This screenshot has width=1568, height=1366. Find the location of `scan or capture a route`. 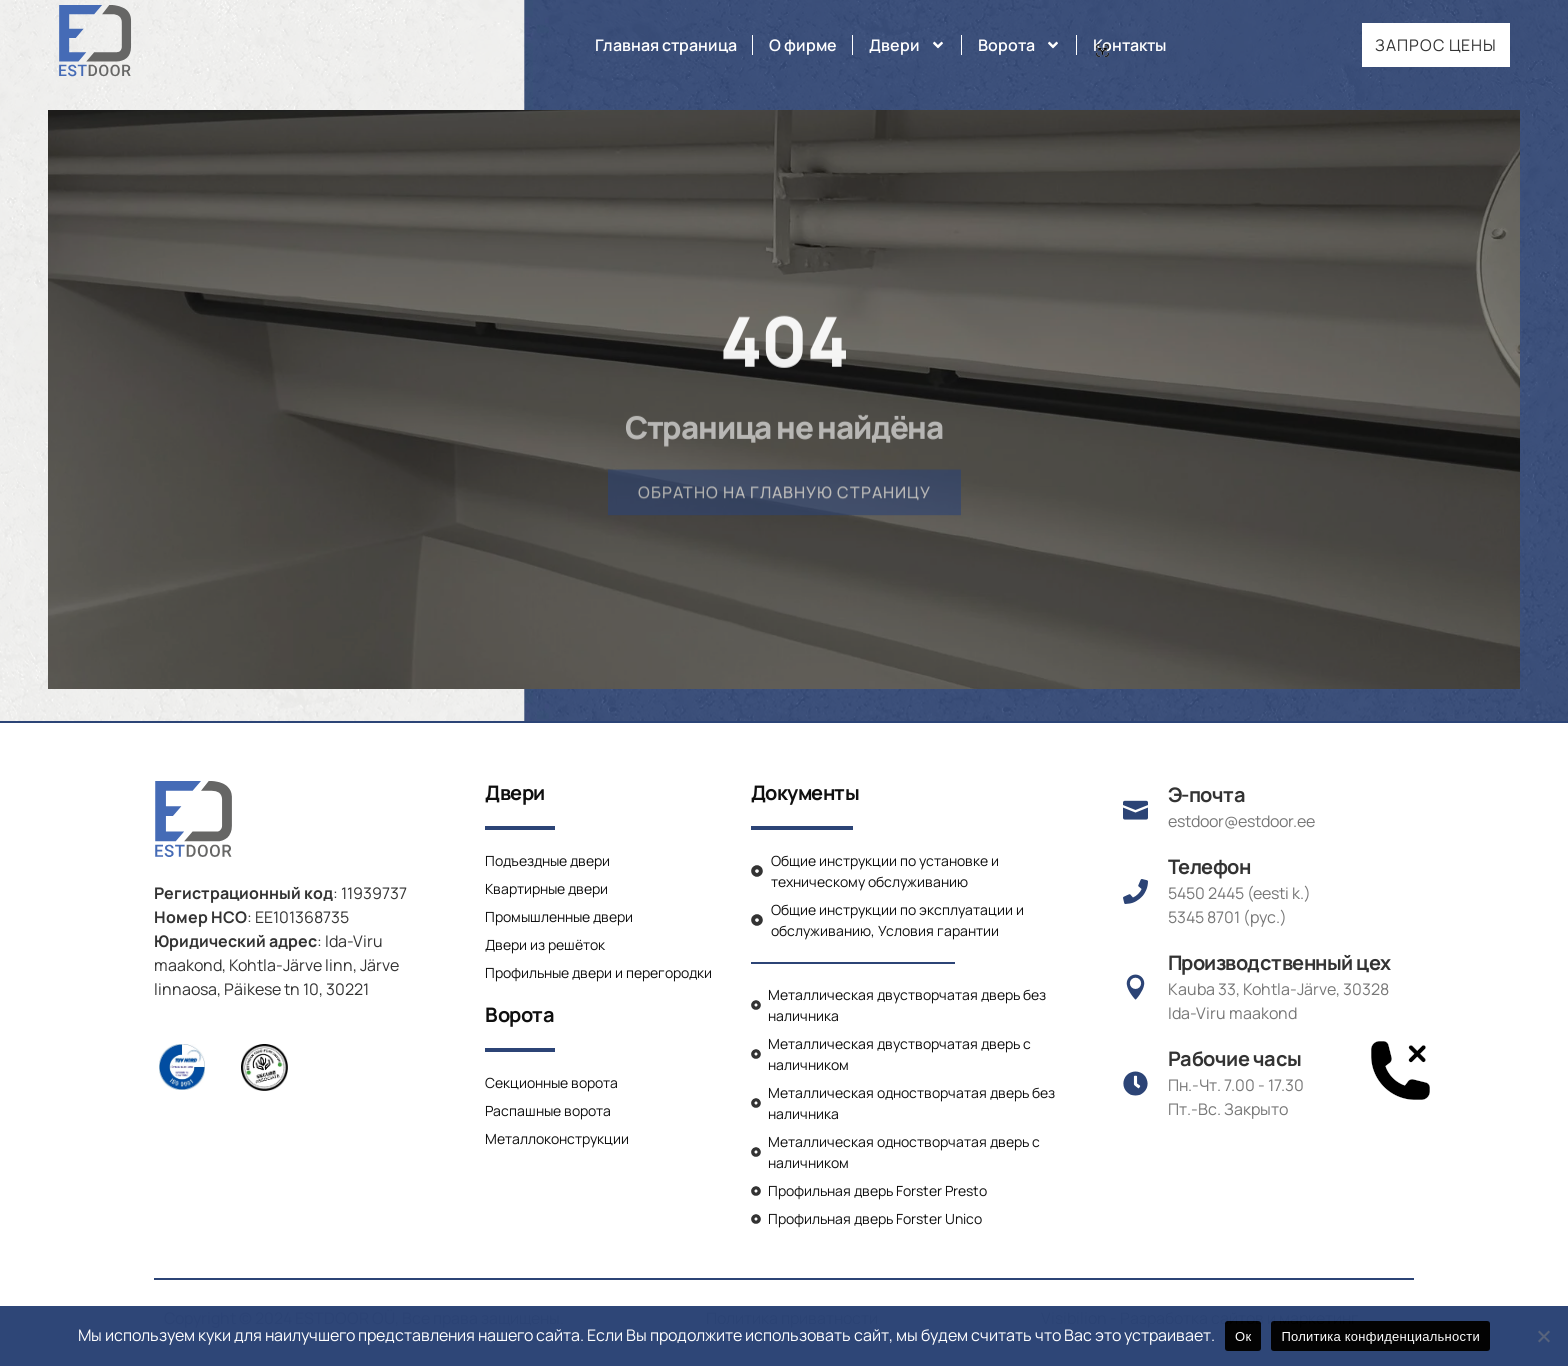

scan or capture a route is located at coordinates (1102, 50).